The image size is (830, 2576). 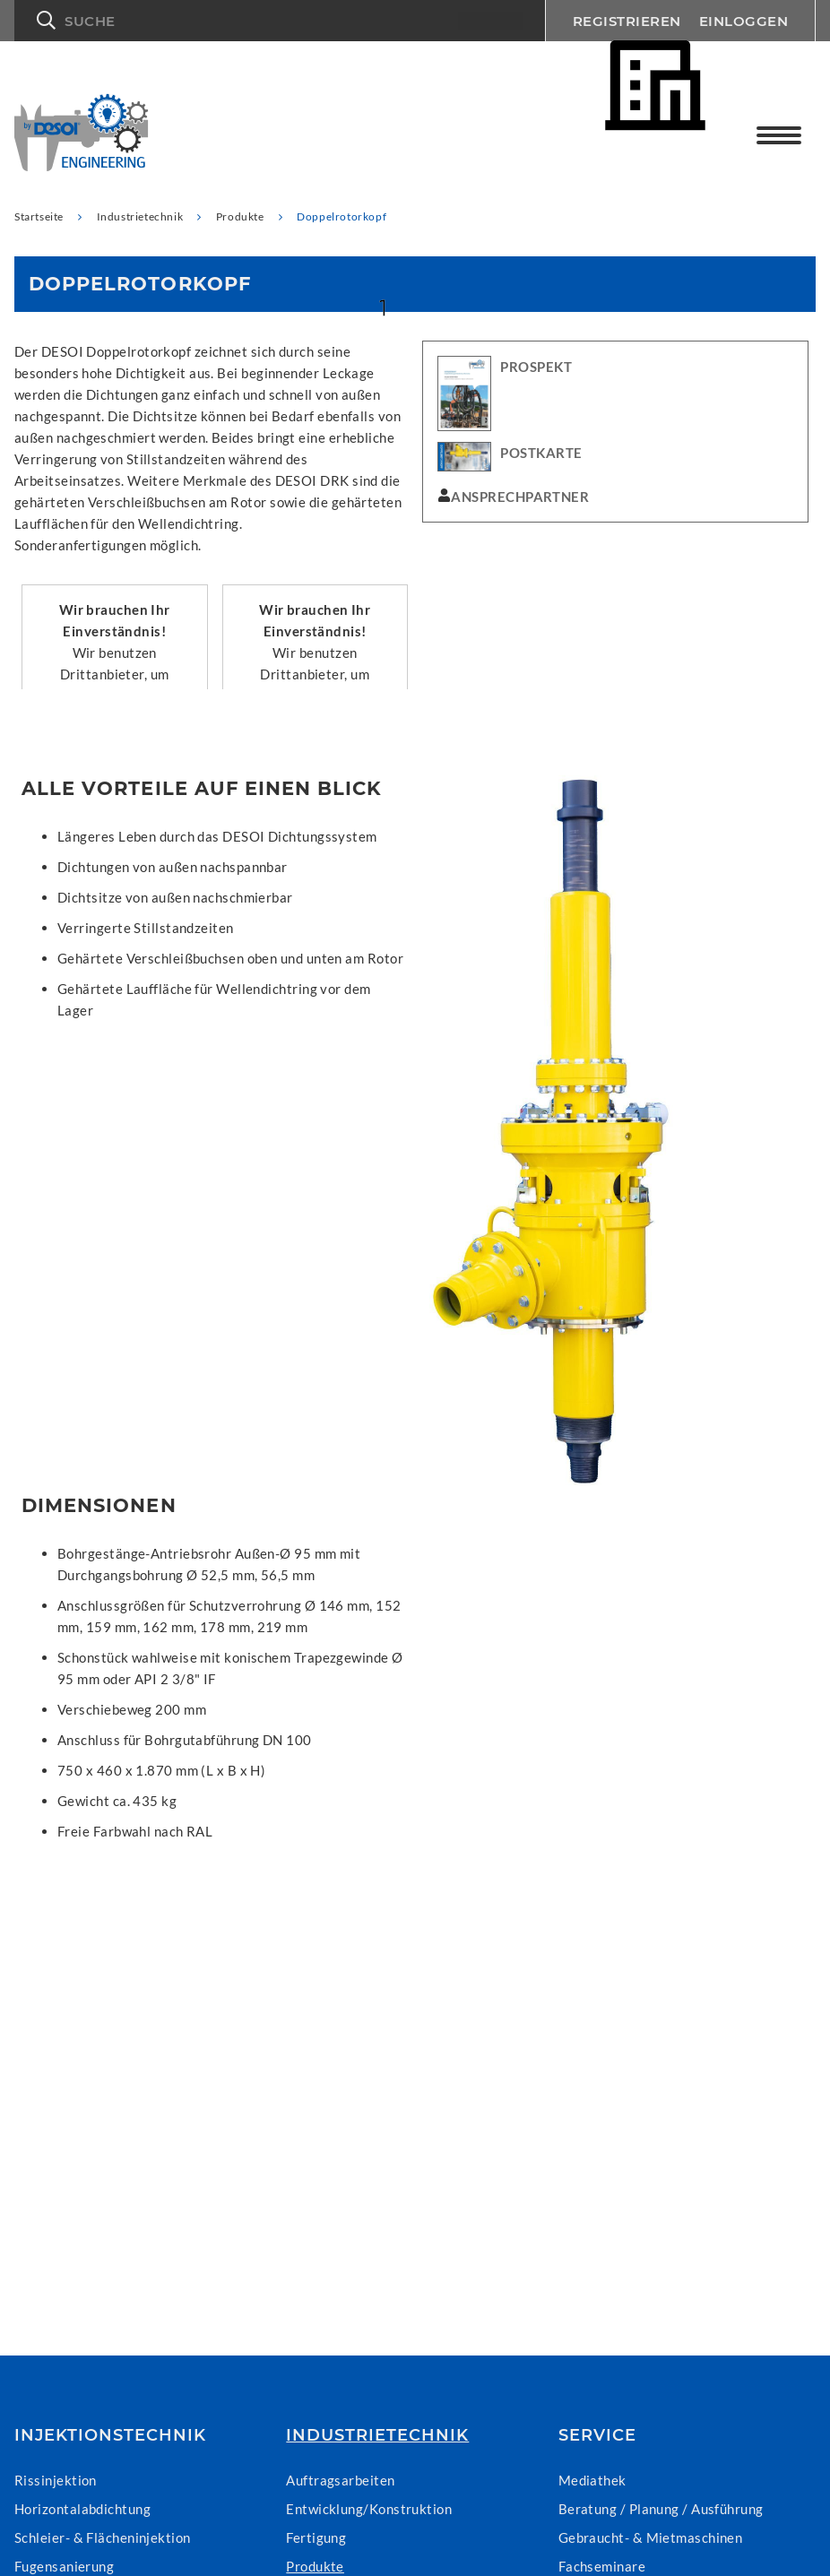 What do you see at coordinates (655, 85) in the screenshot?
I see `find nearby hotels` at bounding box center [655, 85].